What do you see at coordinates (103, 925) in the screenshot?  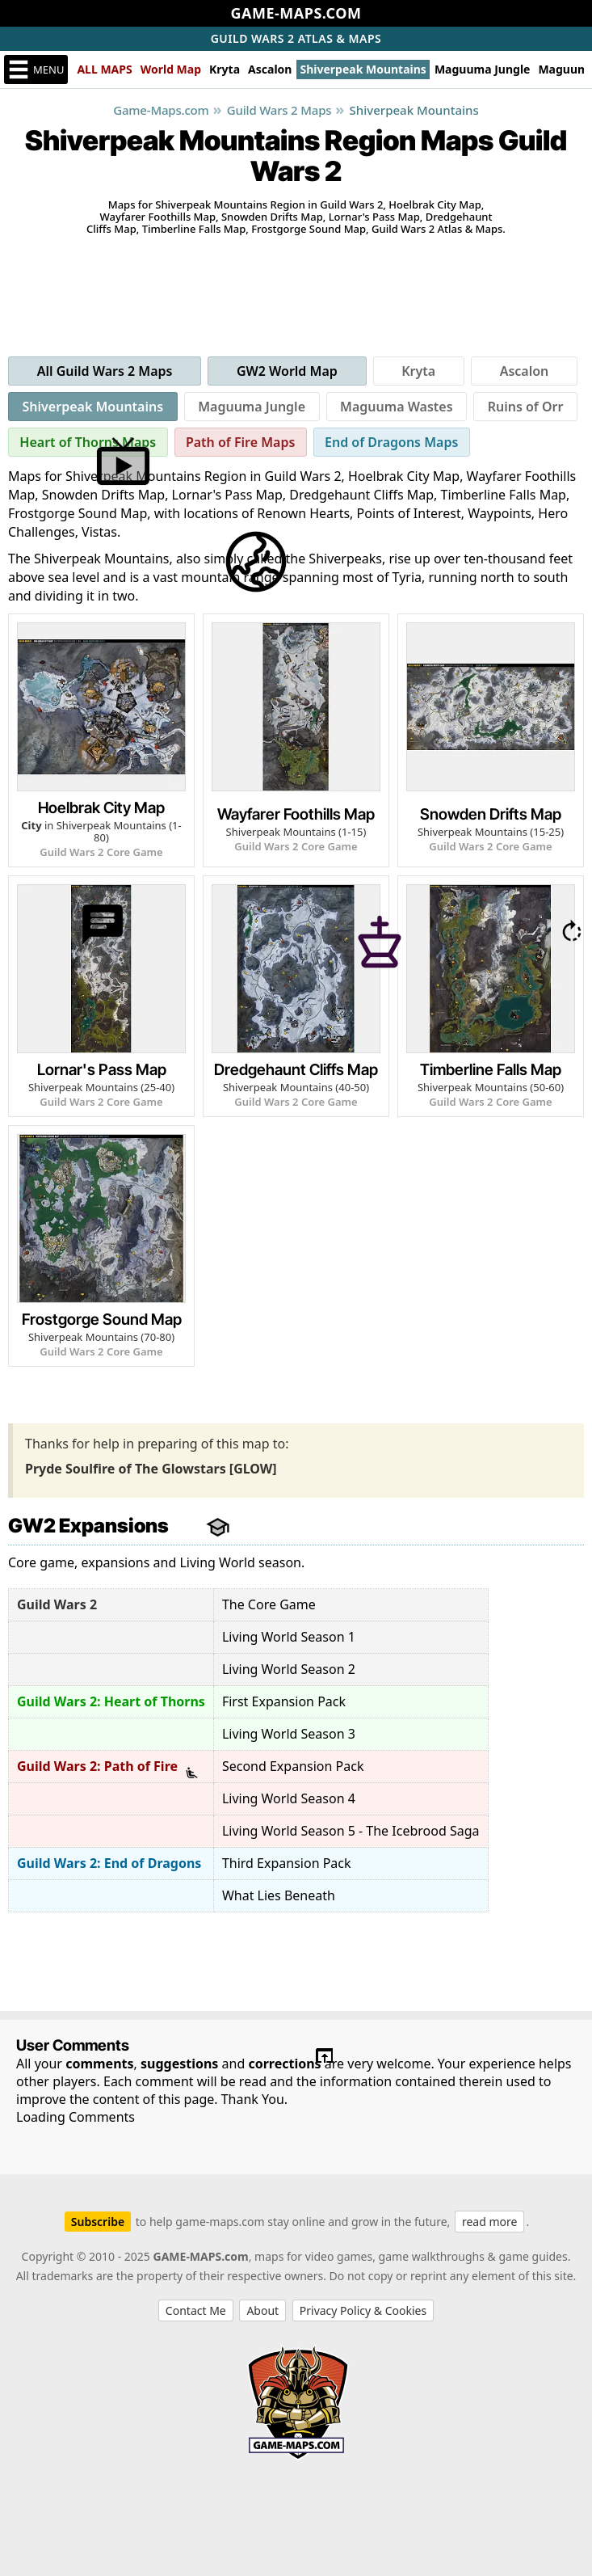 I see `open chat or messaging` at bounding box center [103, 925].